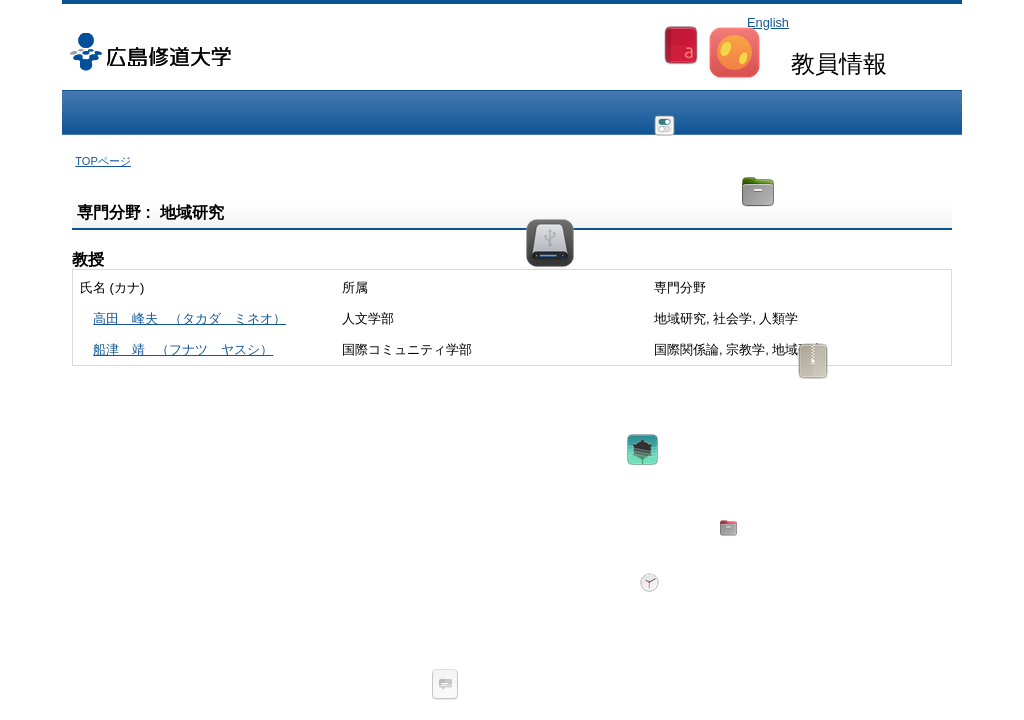  I want to click on open unity tweak tool settings, so click(664, 125).